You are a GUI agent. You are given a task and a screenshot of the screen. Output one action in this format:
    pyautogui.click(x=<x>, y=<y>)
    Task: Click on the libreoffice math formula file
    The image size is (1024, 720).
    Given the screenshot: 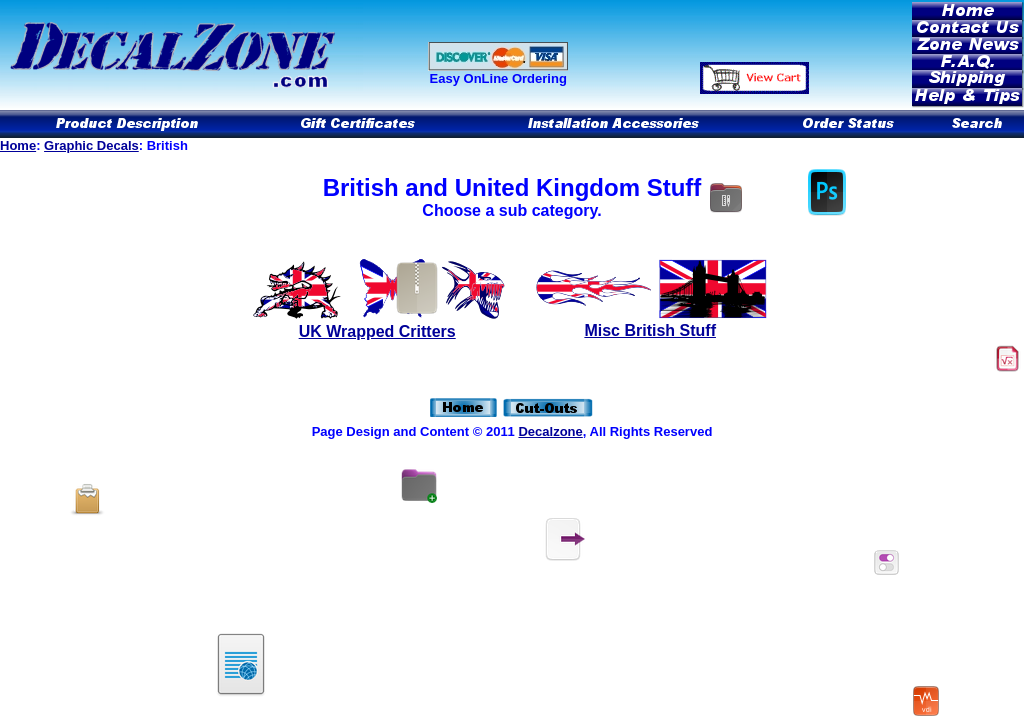 What is the action you would take?
    pyautogui.click(x=1007, y=358)
    